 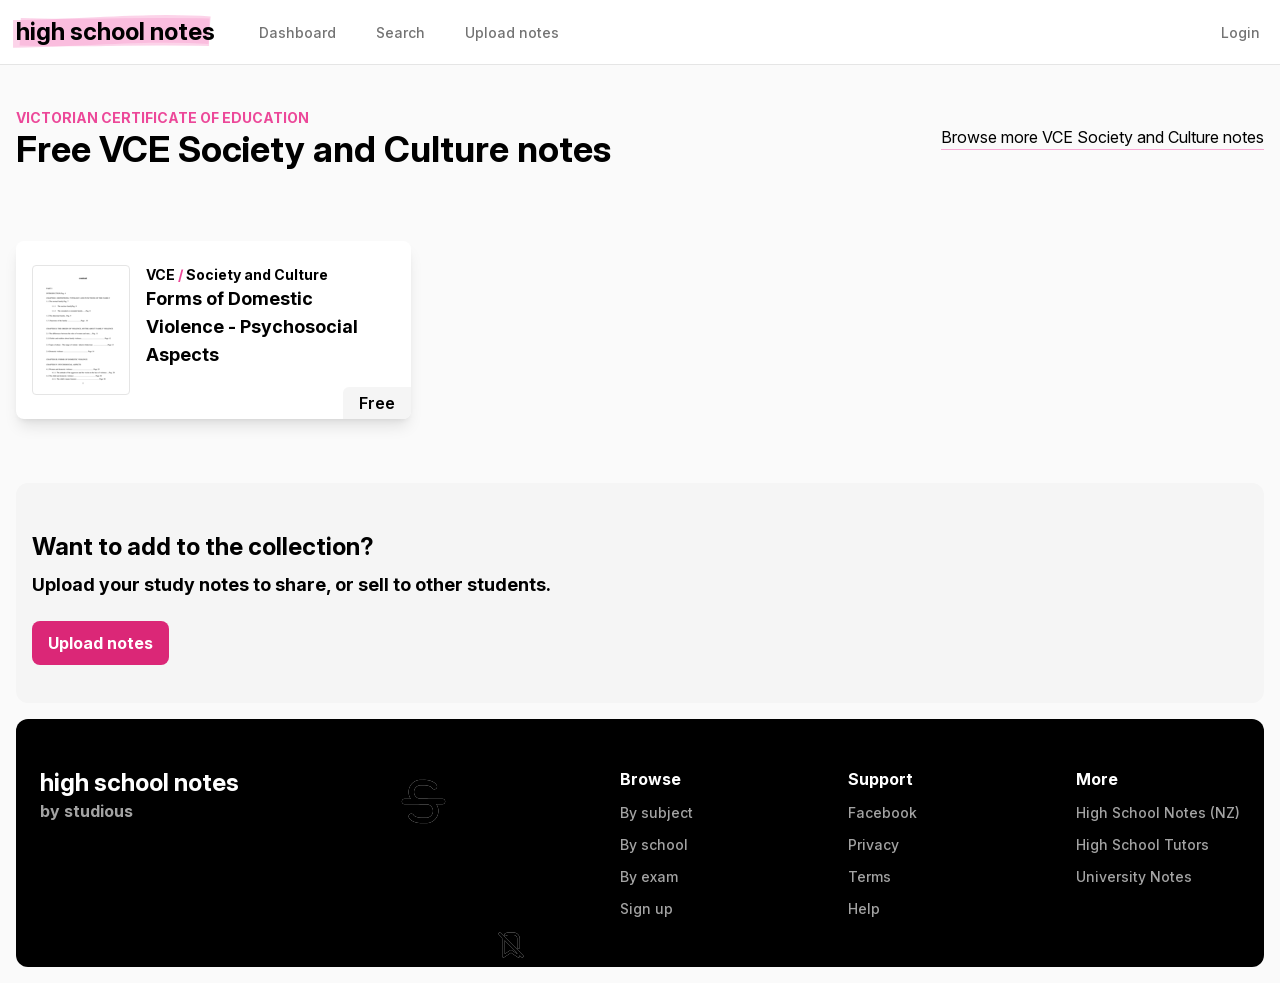 I want to click on remove item from bookmarks, so click(x=511, y=945).